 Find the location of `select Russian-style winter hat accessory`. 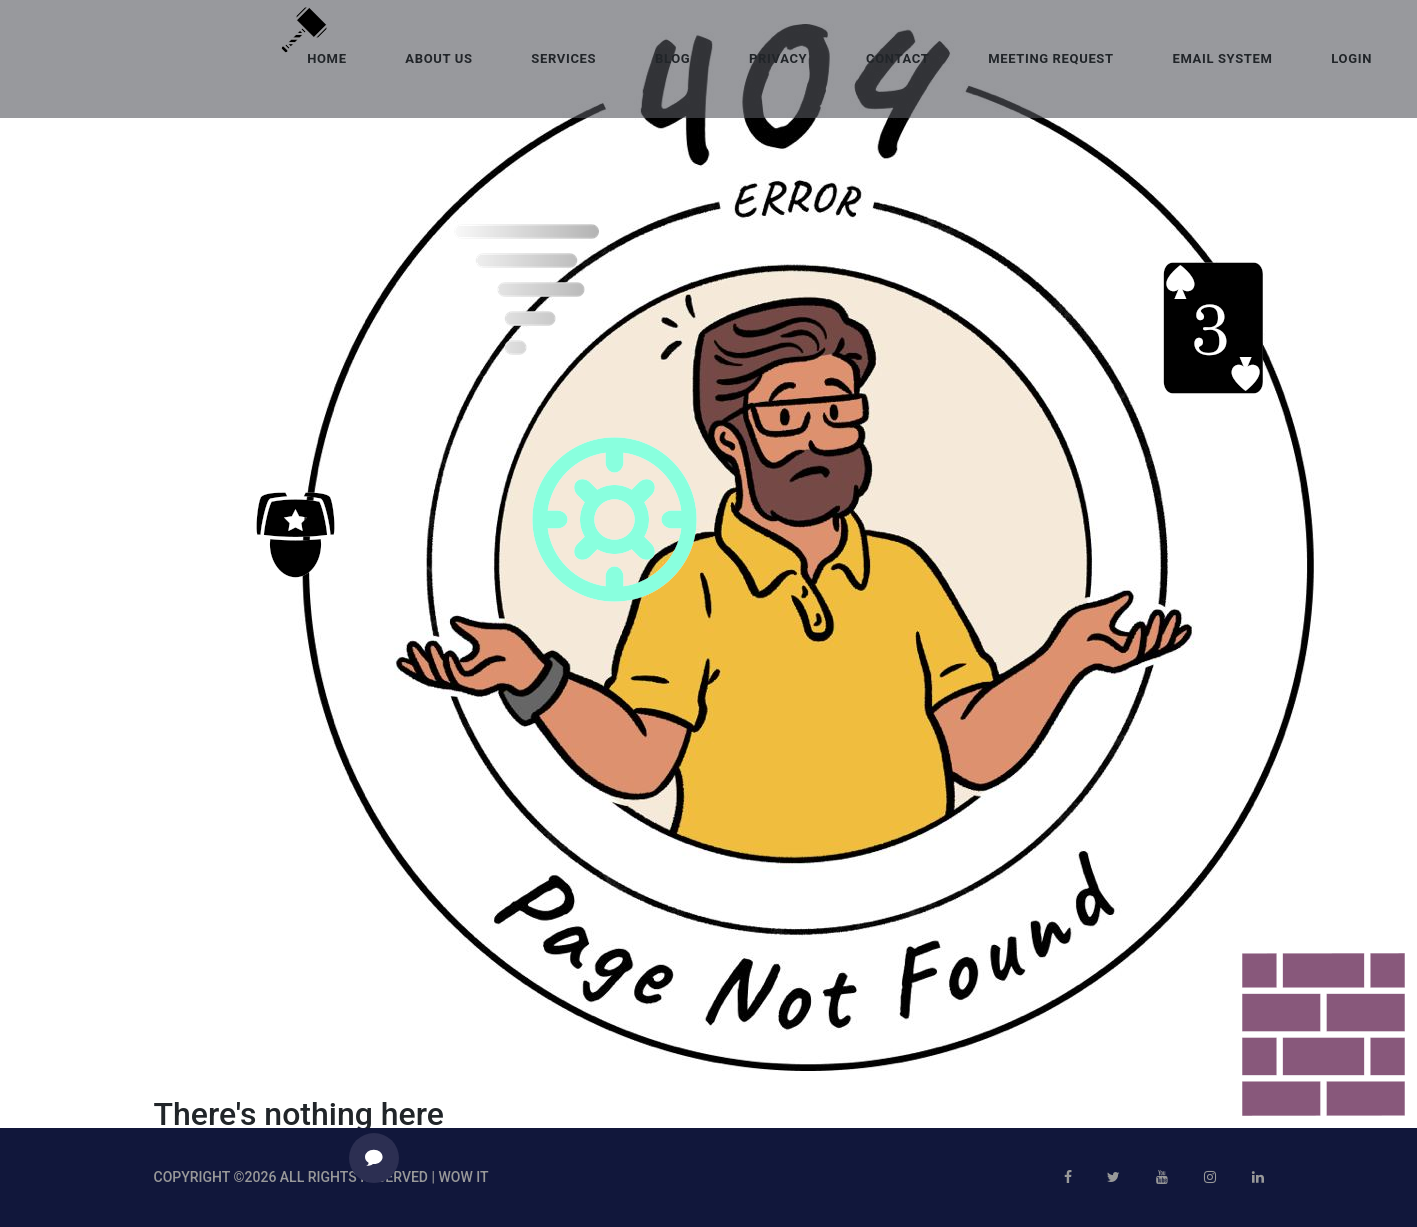

select Russian-style winter hat accessory is located at coordinates (295, 533).